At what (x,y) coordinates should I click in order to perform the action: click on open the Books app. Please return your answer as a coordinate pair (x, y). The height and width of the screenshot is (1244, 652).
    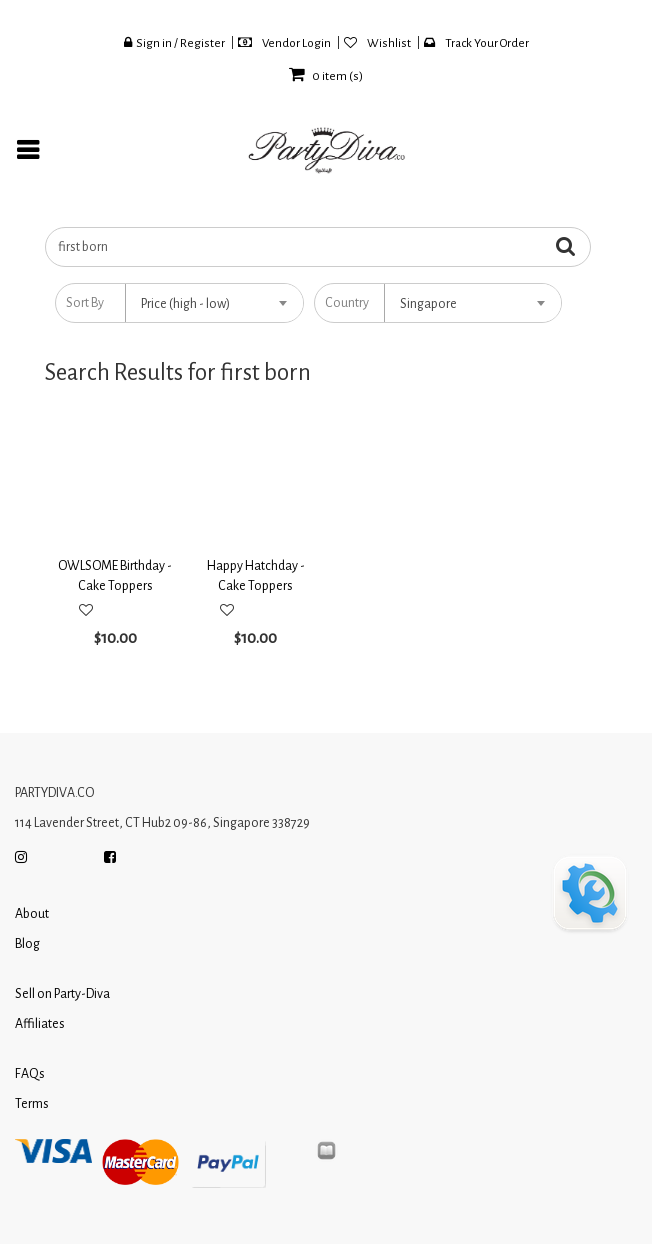
    Looking at the image, I should click on (326, 1150).